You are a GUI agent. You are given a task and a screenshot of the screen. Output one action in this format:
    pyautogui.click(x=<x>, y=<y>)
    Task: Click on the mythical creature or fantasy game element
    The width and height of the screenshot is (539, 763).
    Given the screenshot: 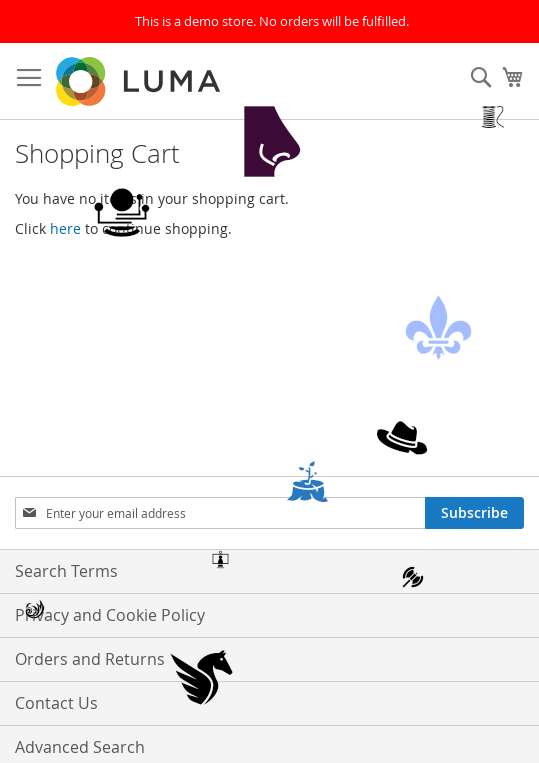 What is the action you would take?
    pyautogui.click(x=201, y=677)
    